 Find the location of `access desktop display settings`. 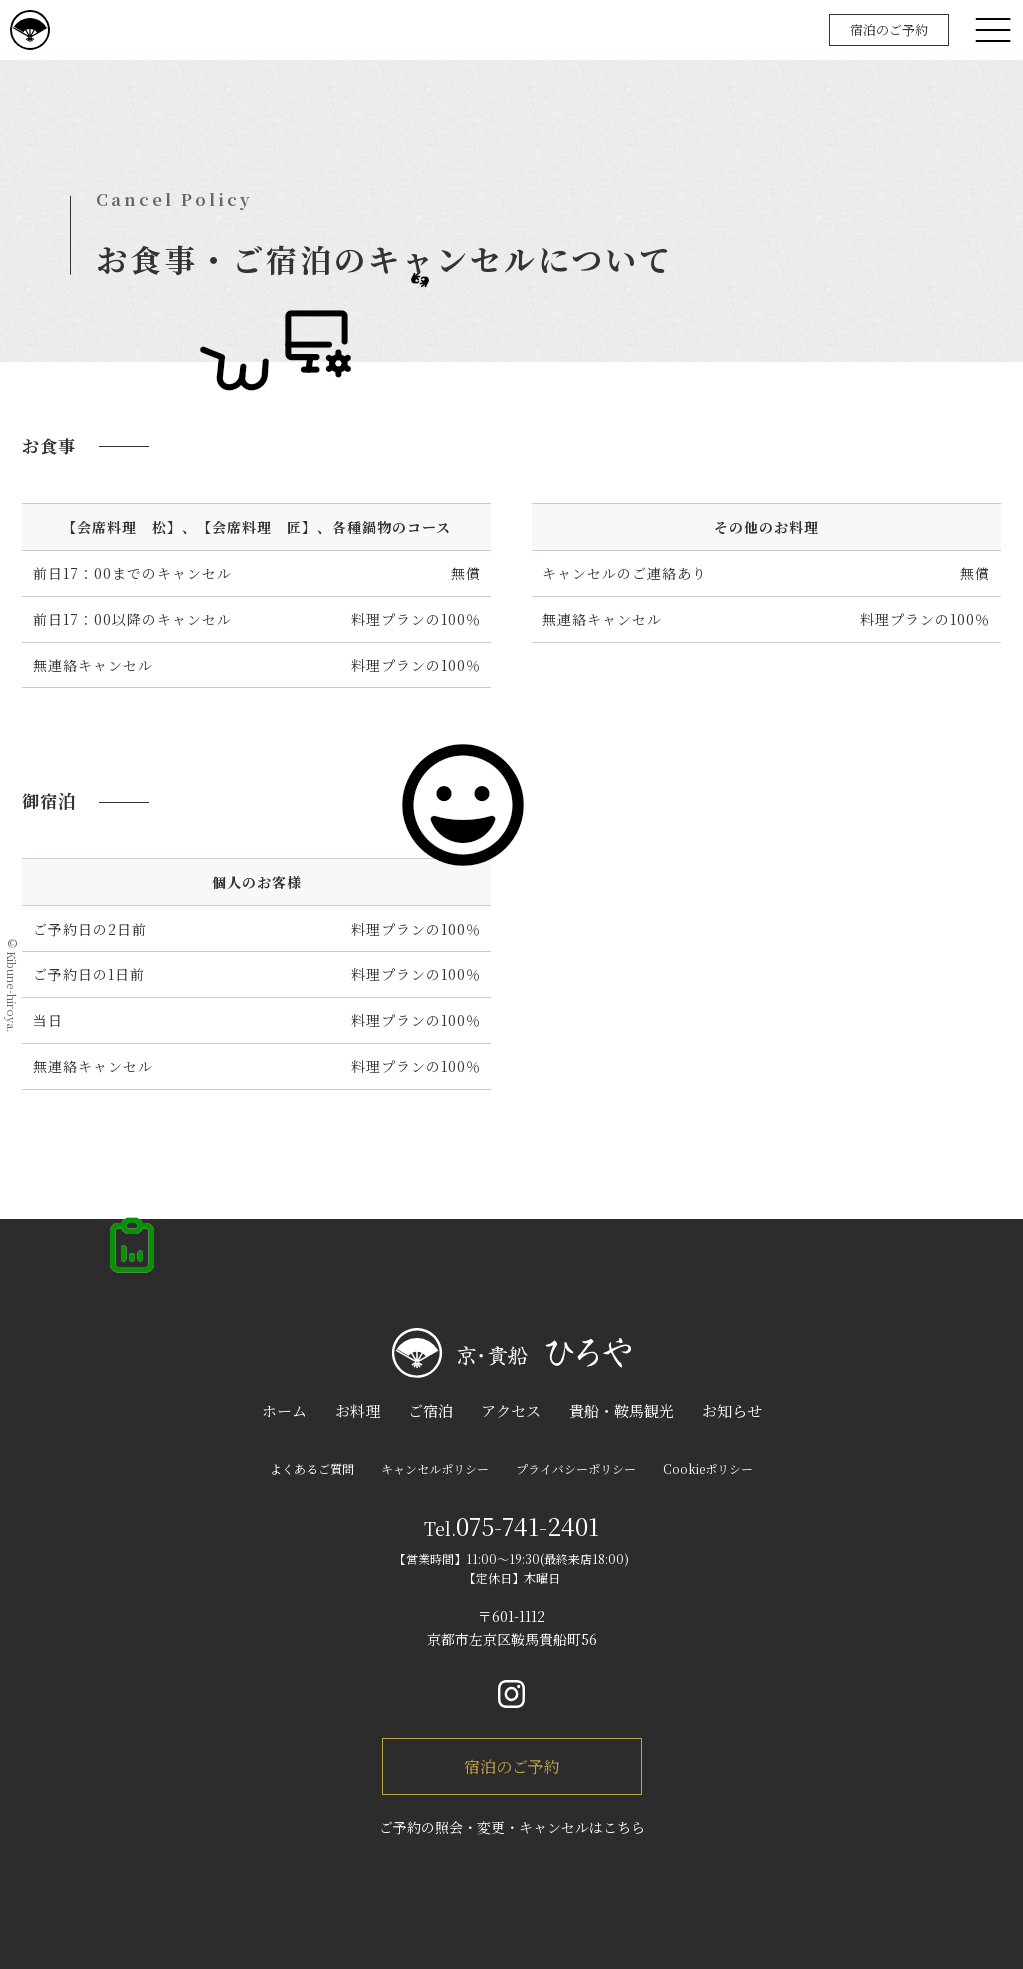

access desktop display settings is located at coordinates (316, 341).